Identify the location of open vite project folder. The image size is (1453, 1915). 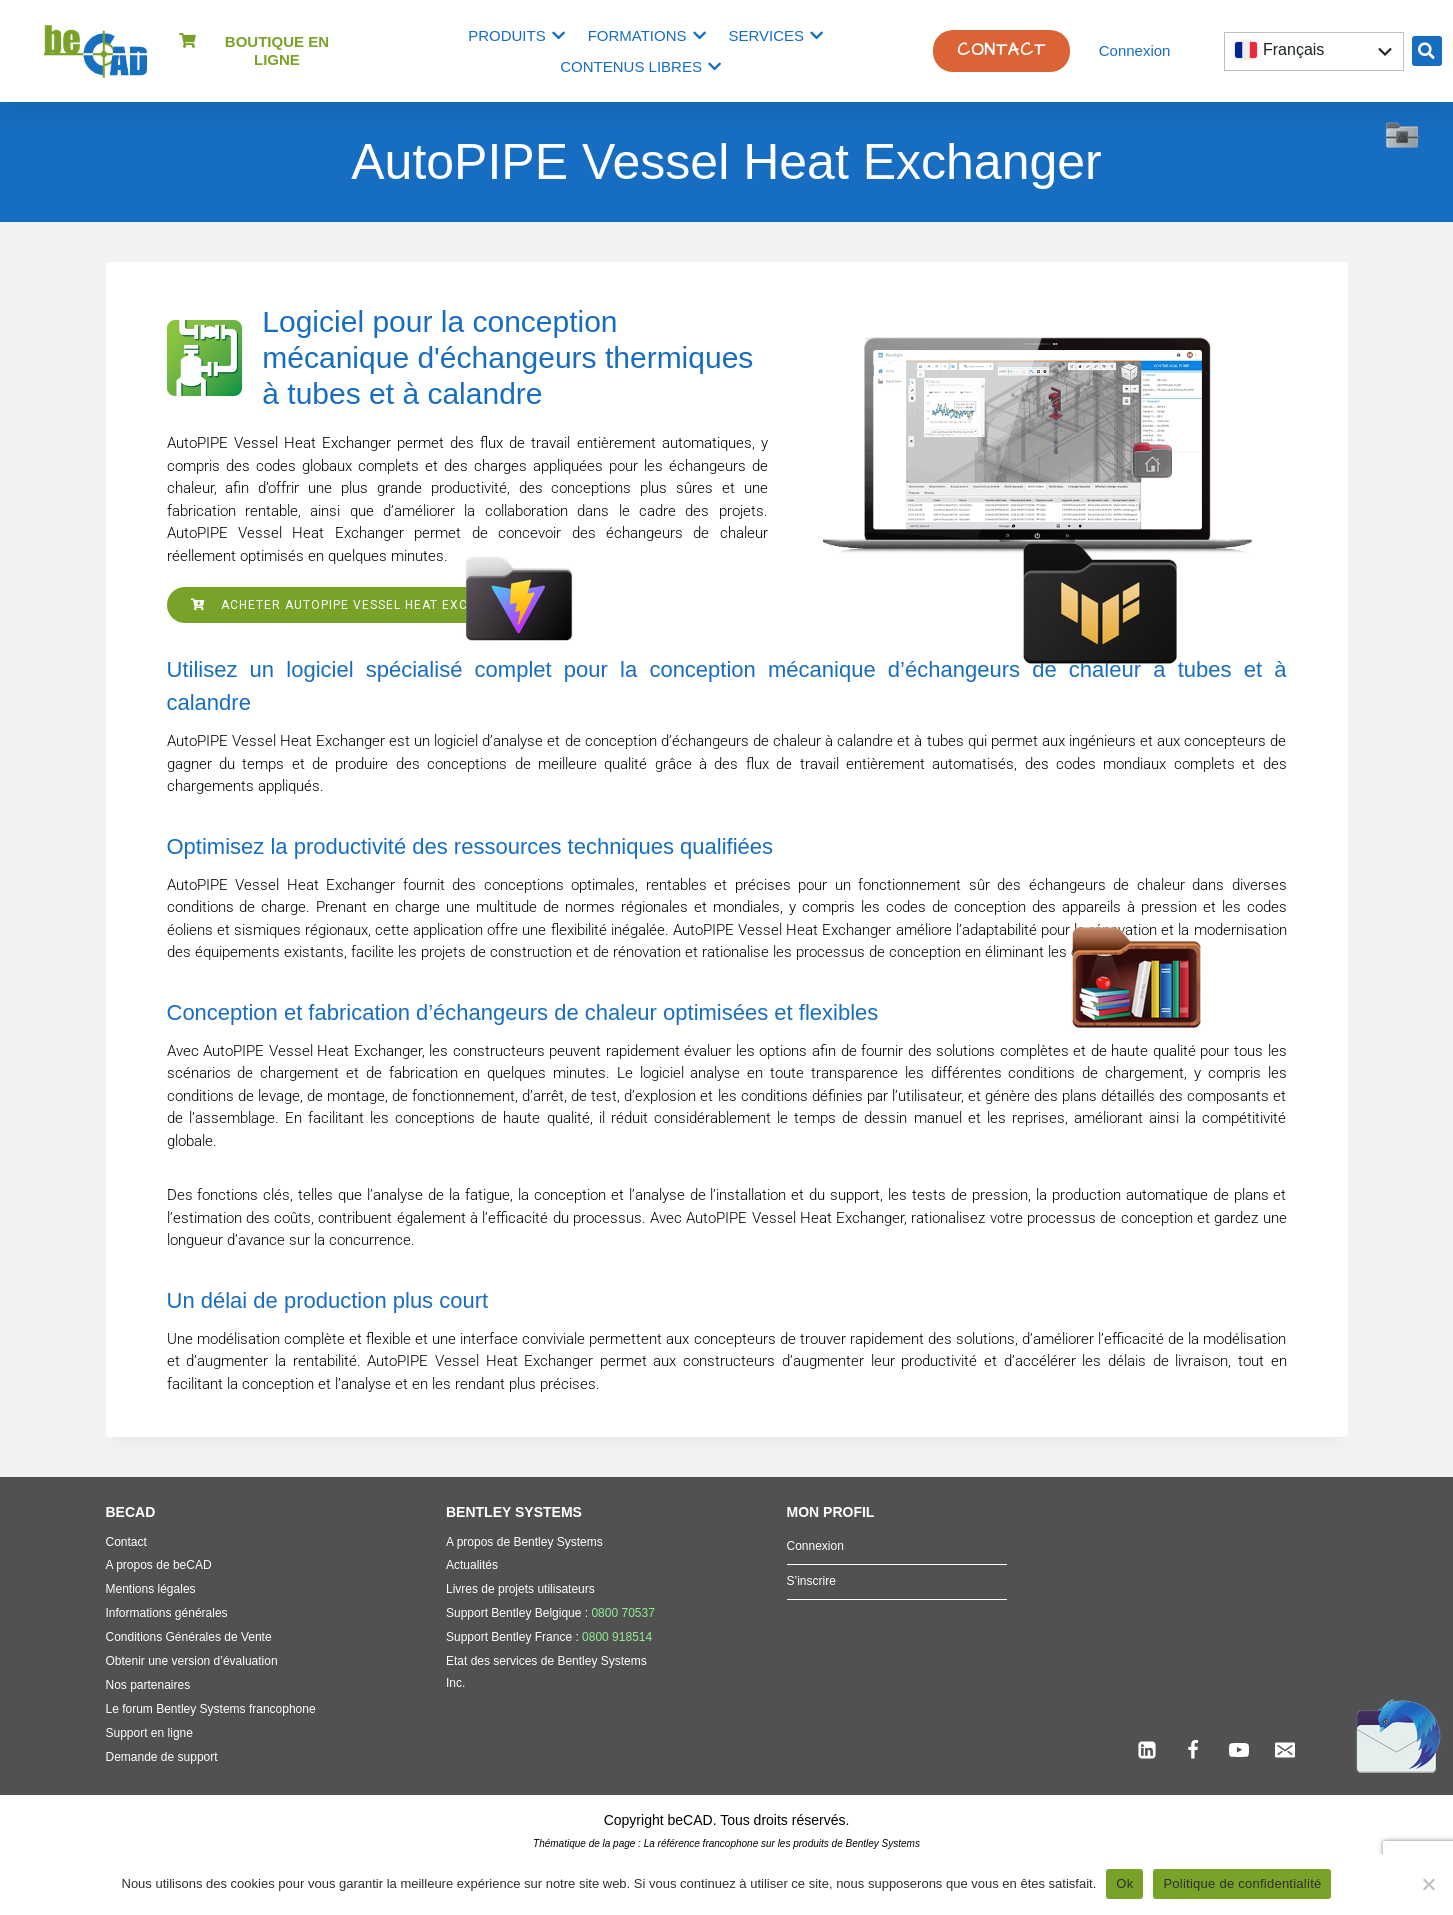
(518, 601).